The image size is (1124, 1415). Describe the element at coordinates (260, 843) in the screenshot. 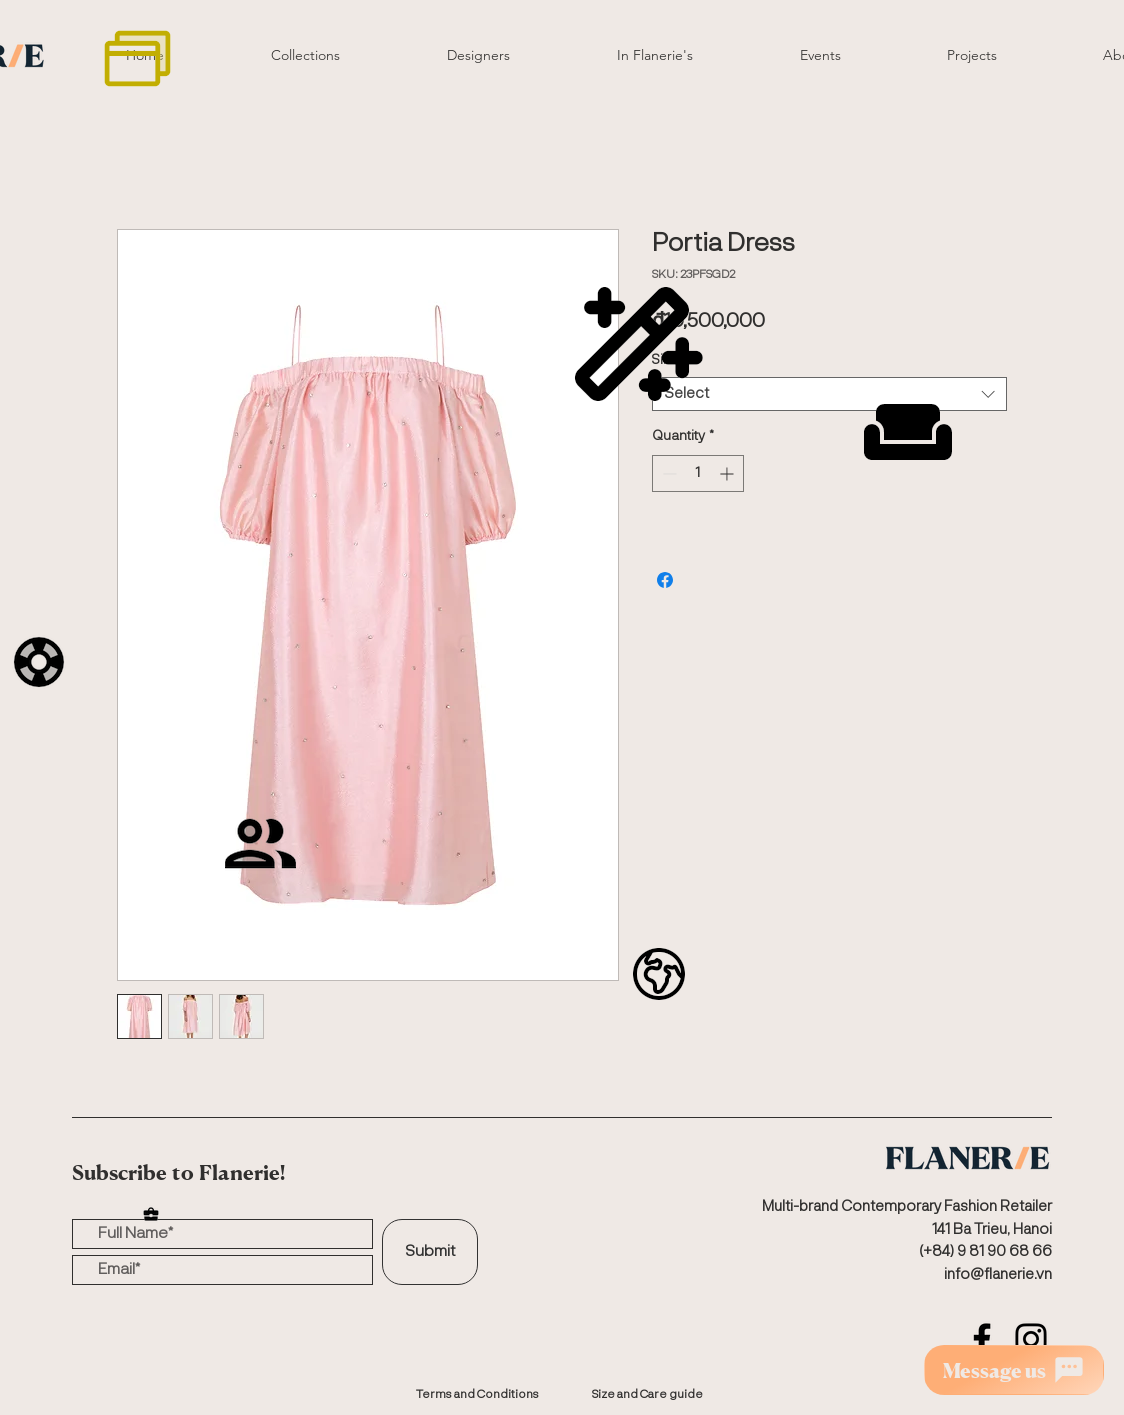

I see `view contacts or people list` at that location.